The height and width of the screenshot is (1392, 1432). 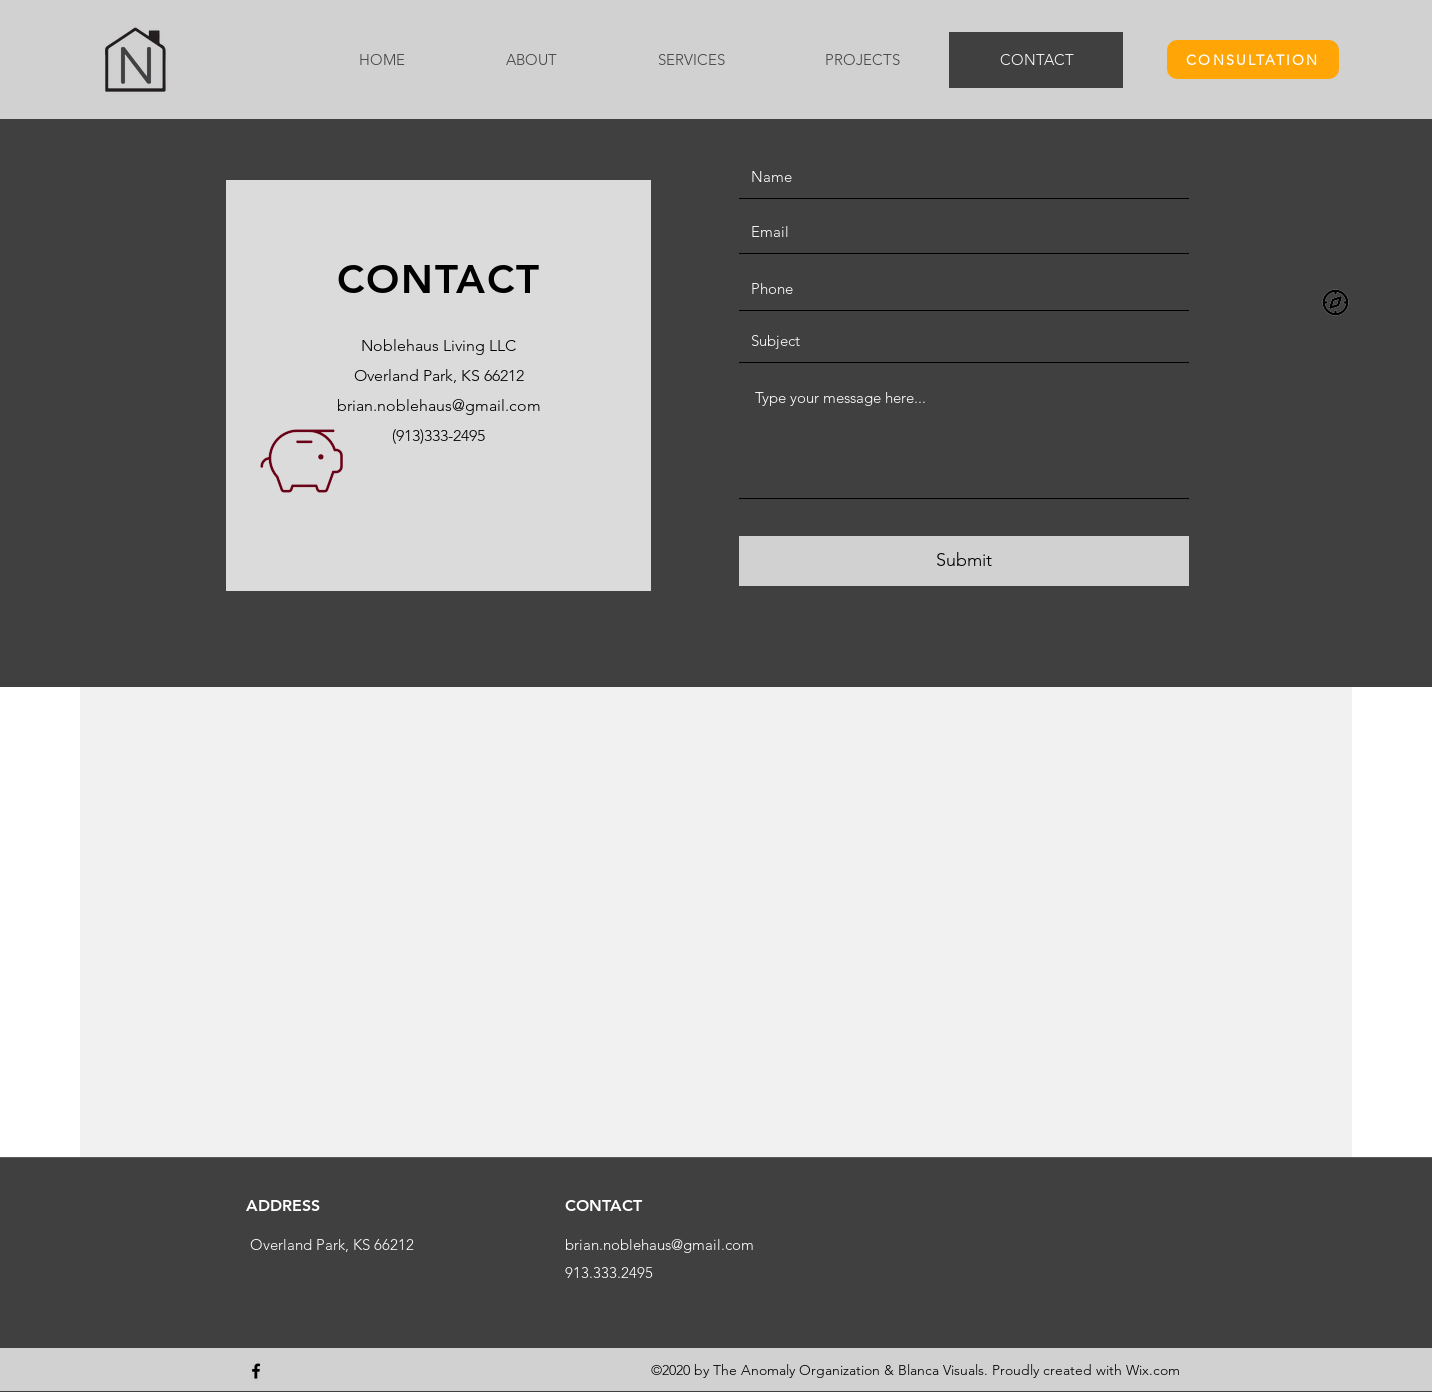 I want to click on access navigation or direction features, so click(x=1335, y=302).